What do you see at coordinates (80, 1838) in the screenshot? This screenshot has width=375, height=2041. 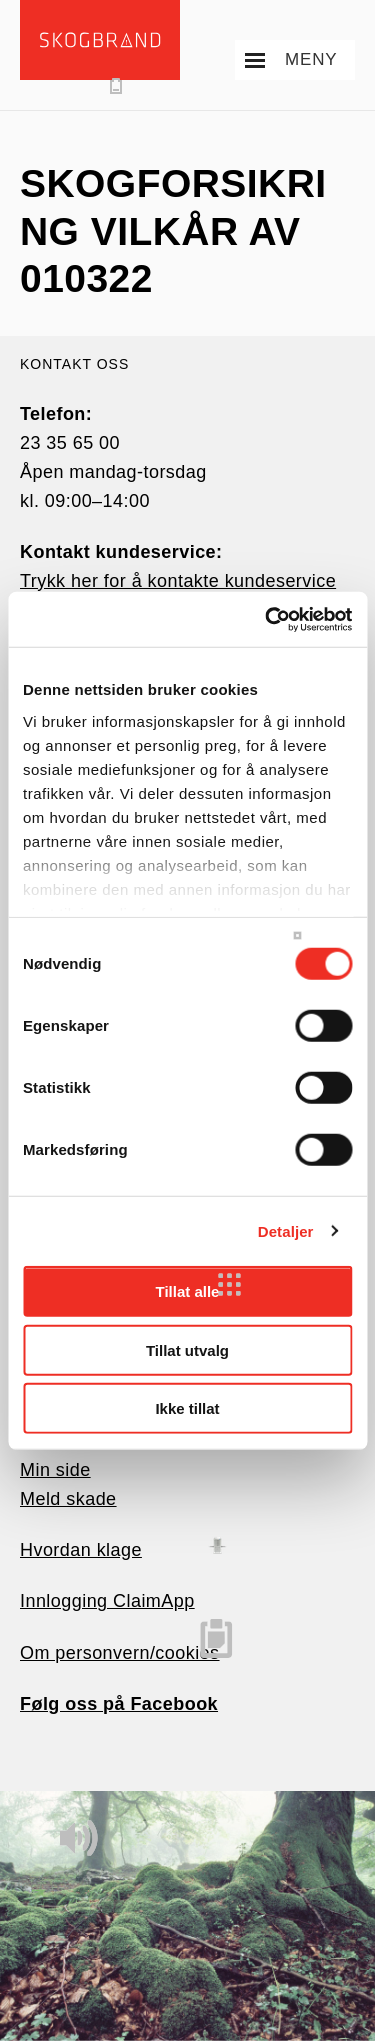 I see `indicates volume is set to high` at bounding box center [80, 1838].